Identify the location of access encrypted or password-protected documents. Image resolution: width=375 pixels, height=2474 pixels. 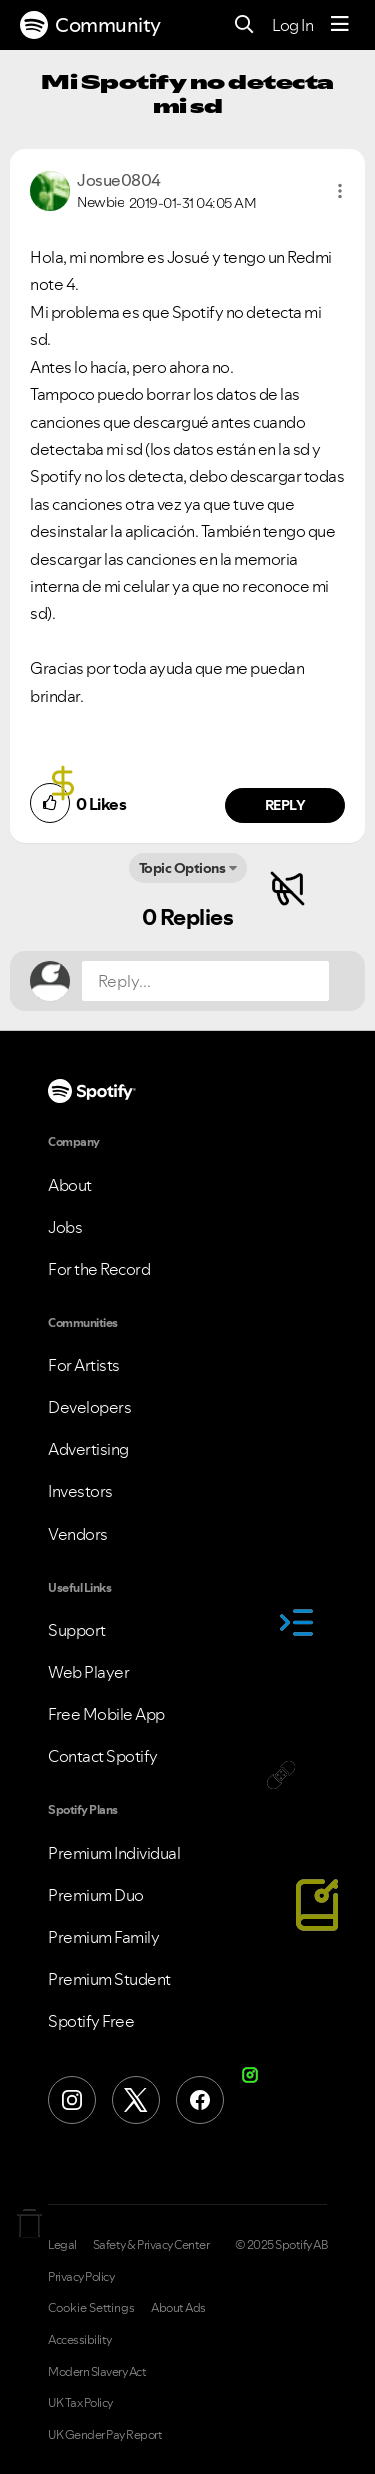
(317, 1905).